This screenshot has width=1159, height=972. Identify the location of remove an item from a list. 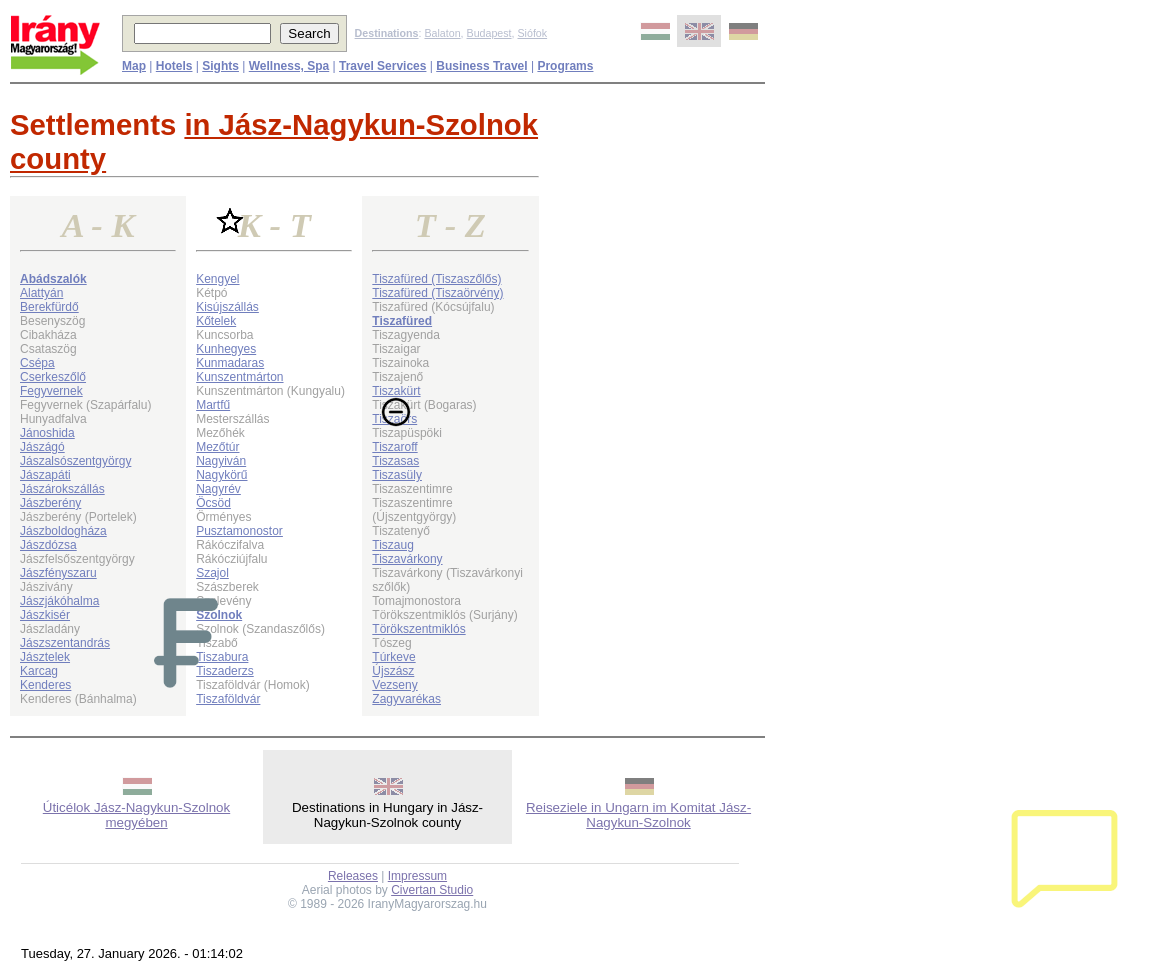
(396, 412).